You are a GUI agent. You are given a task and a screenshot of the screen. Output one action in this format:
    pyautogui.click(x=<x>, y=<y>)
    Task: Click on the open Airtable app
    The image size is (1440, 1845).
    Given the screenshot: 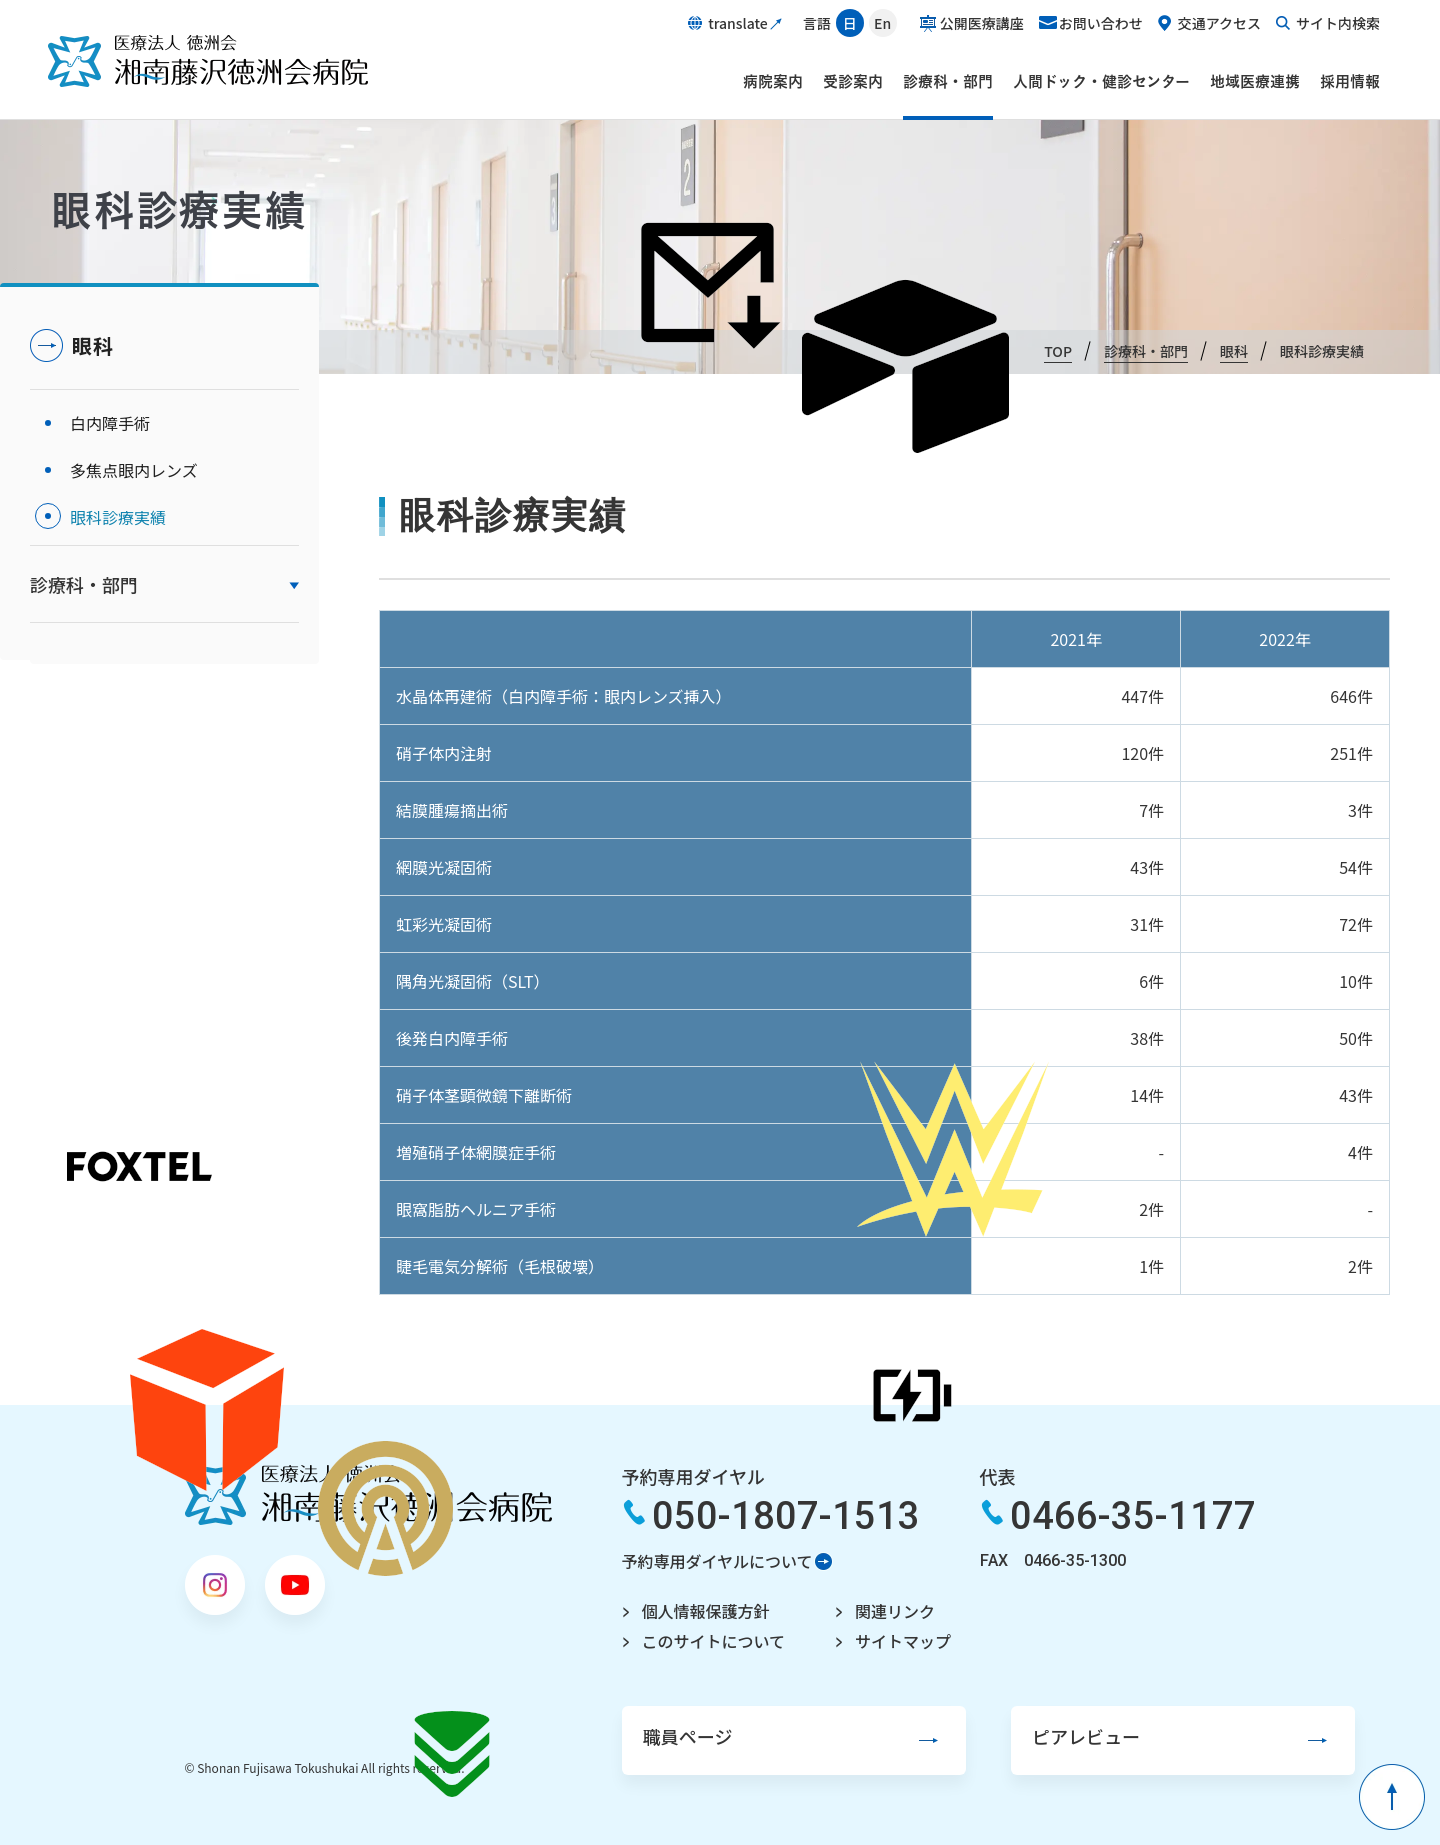 What is the action you would take?
    pyautogui.click(x=905, y=366)
    